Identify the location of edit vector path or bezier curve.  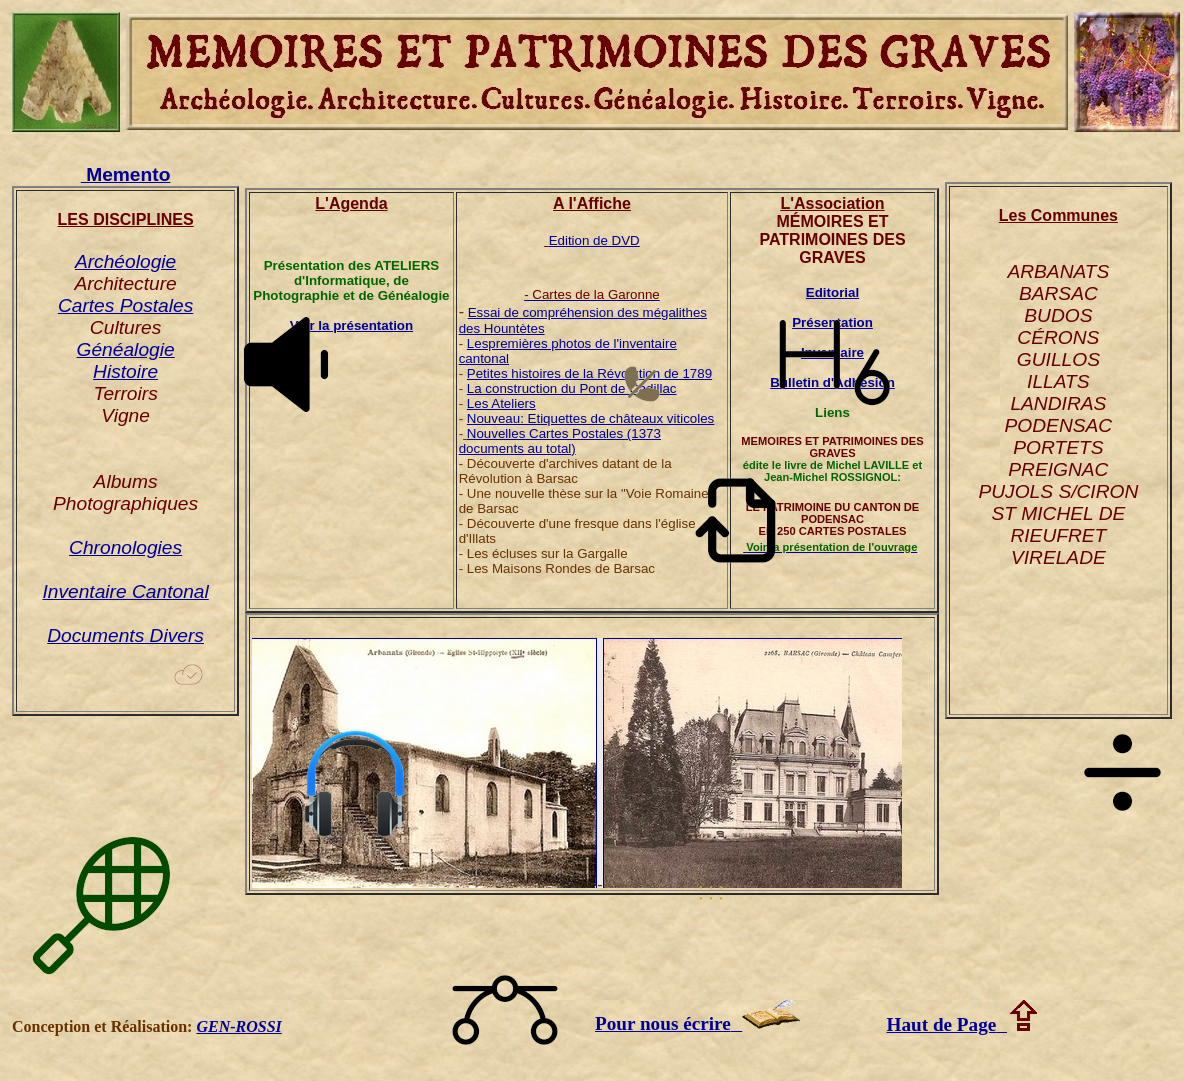
(505, 1010).